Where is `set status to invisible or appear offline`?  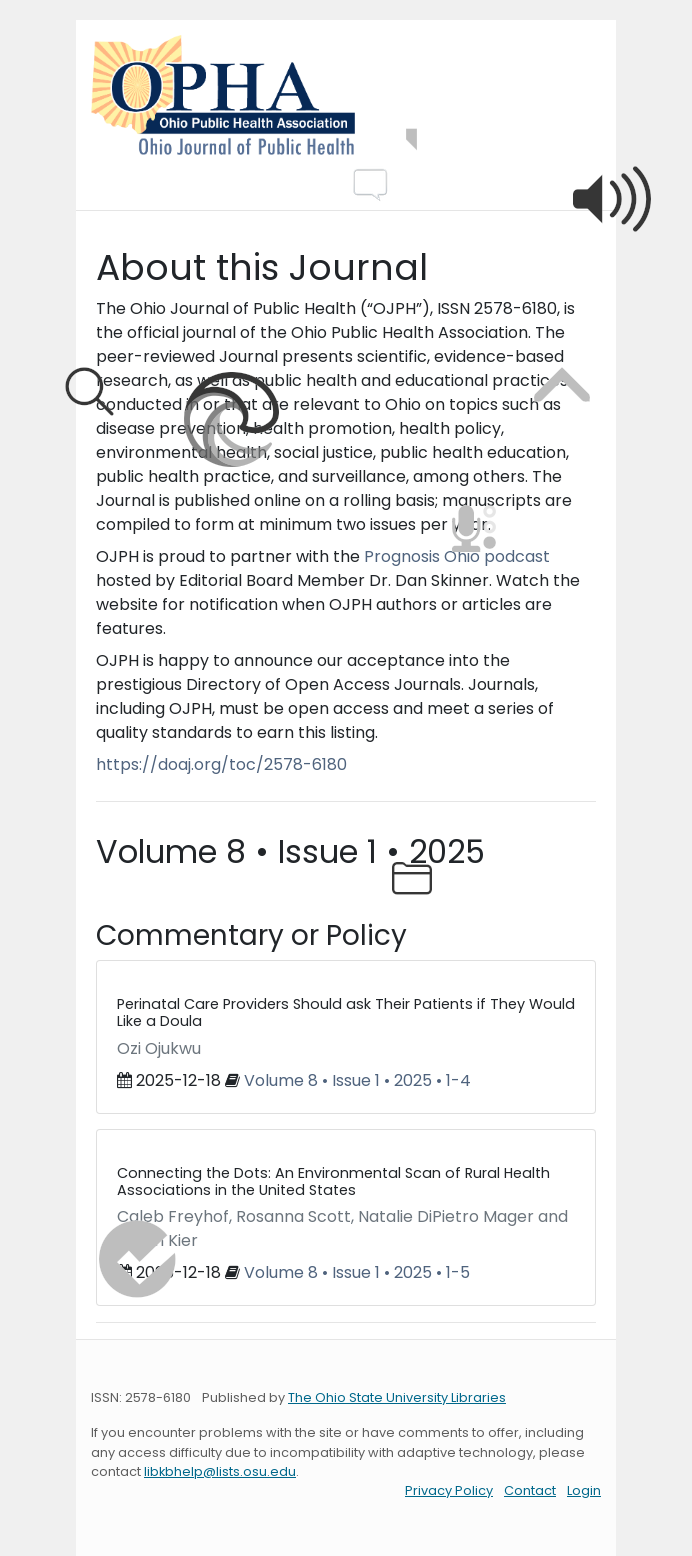 set status to invisible or appear offline is located at coordinates (370, 184).